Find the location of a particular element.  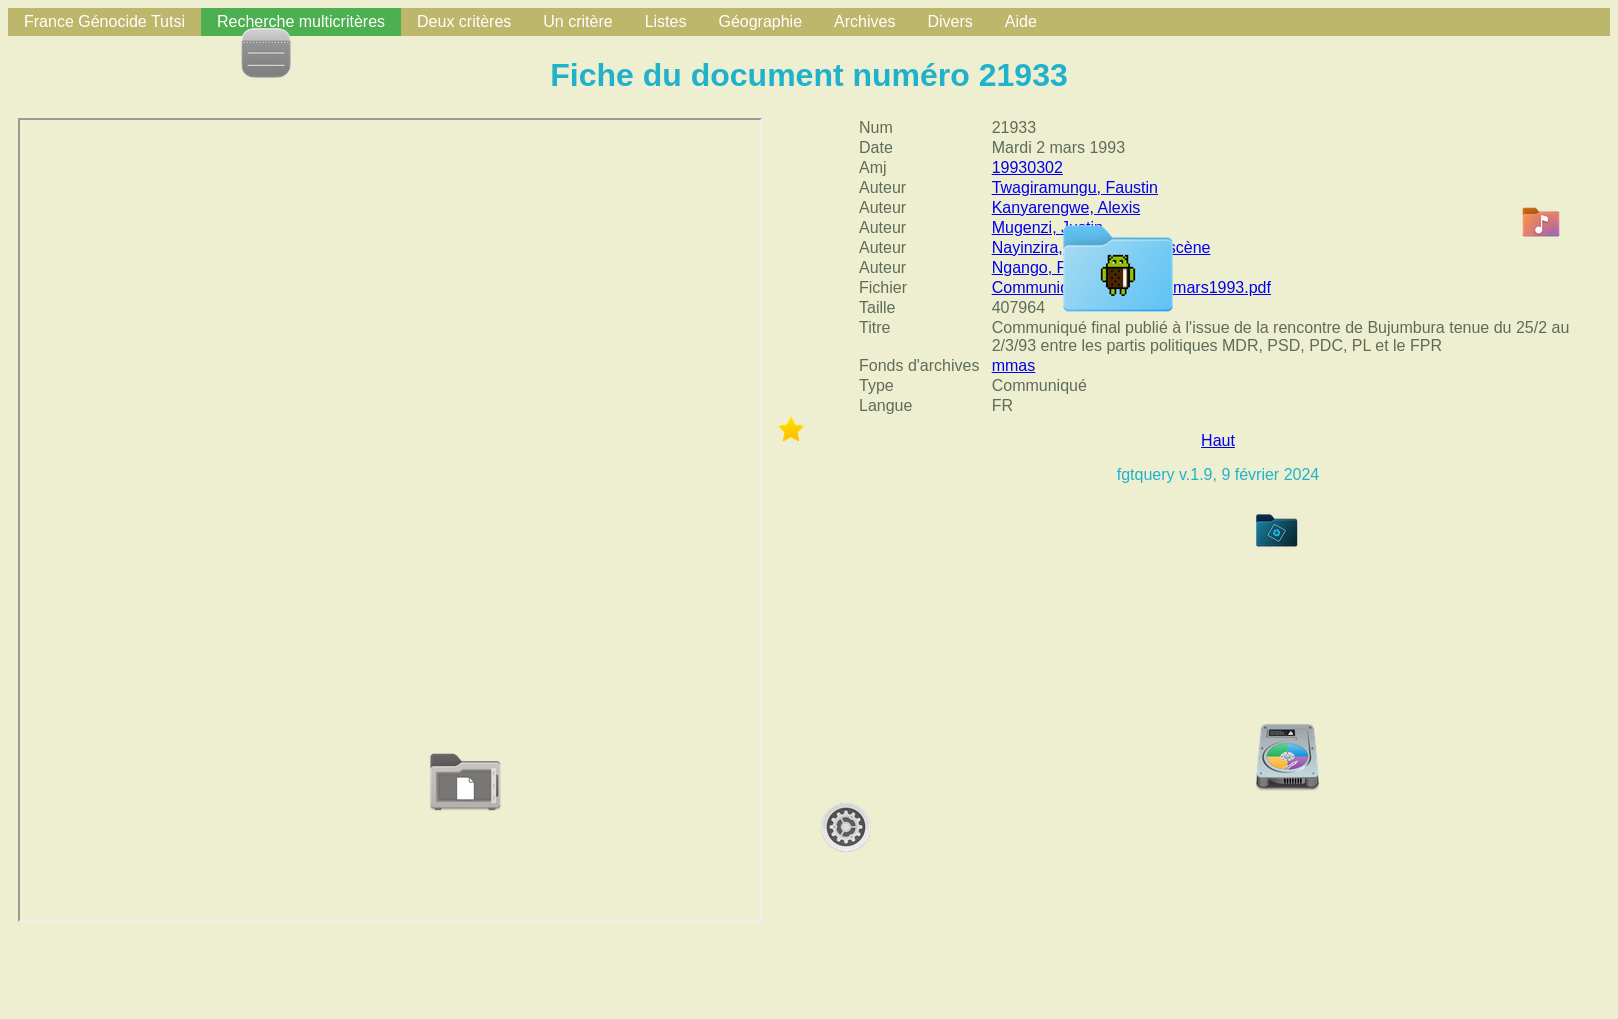

folder containing android app files is located at coordinates (1117, 271).